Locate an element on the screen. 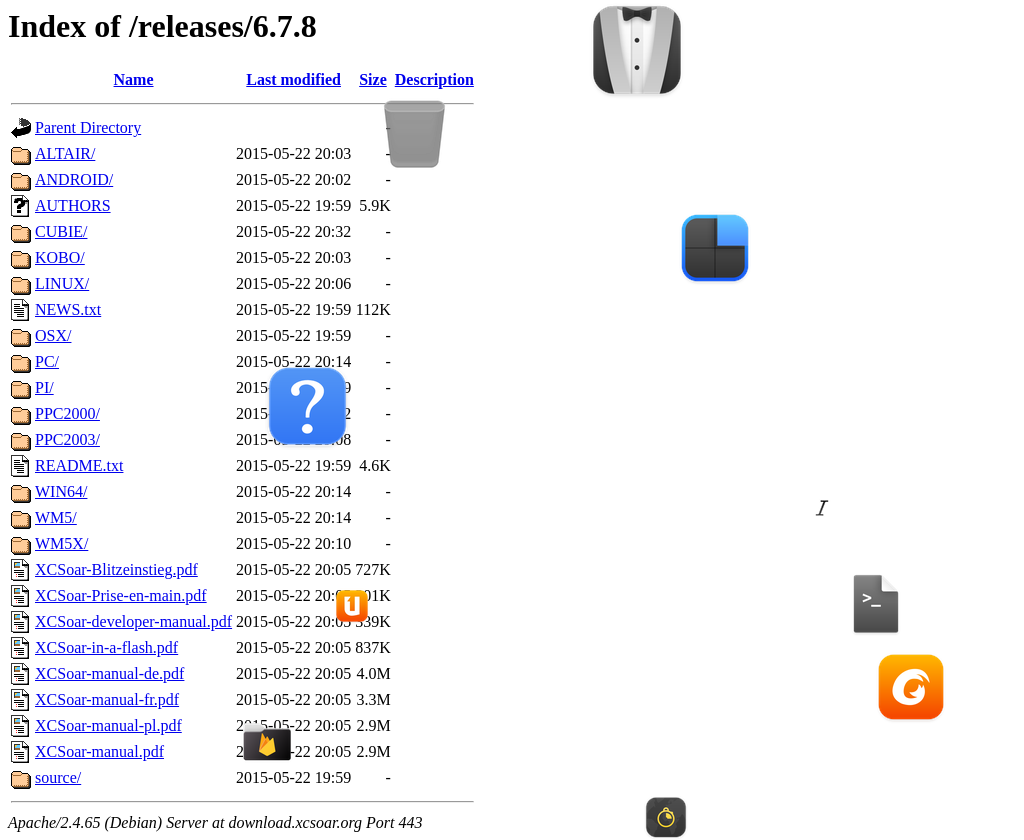  empty trash bin ready to receive deleted items is located at coordinates (414, 133).